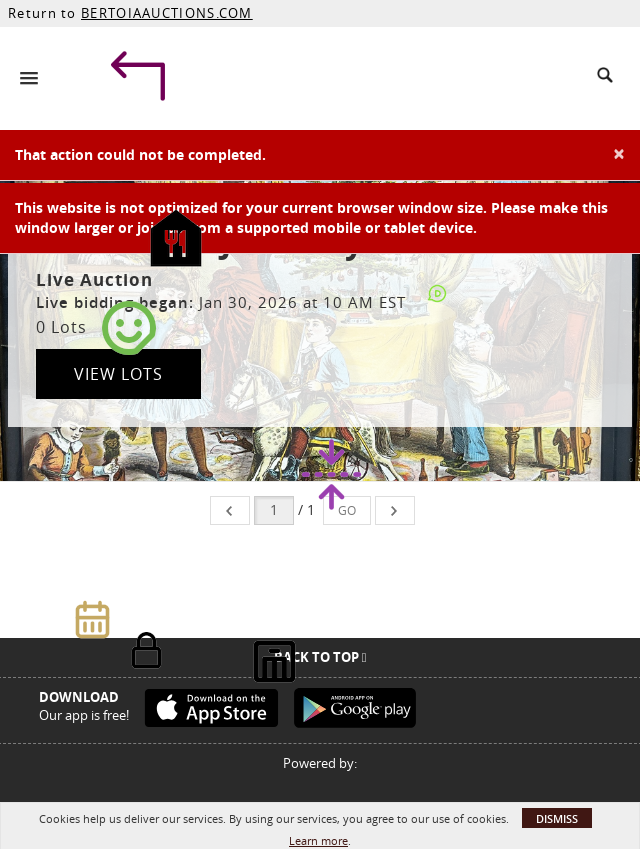  Describe the element at coordinates (129, 328) in the screenshot. I see `add a sticker to your message` at that location.